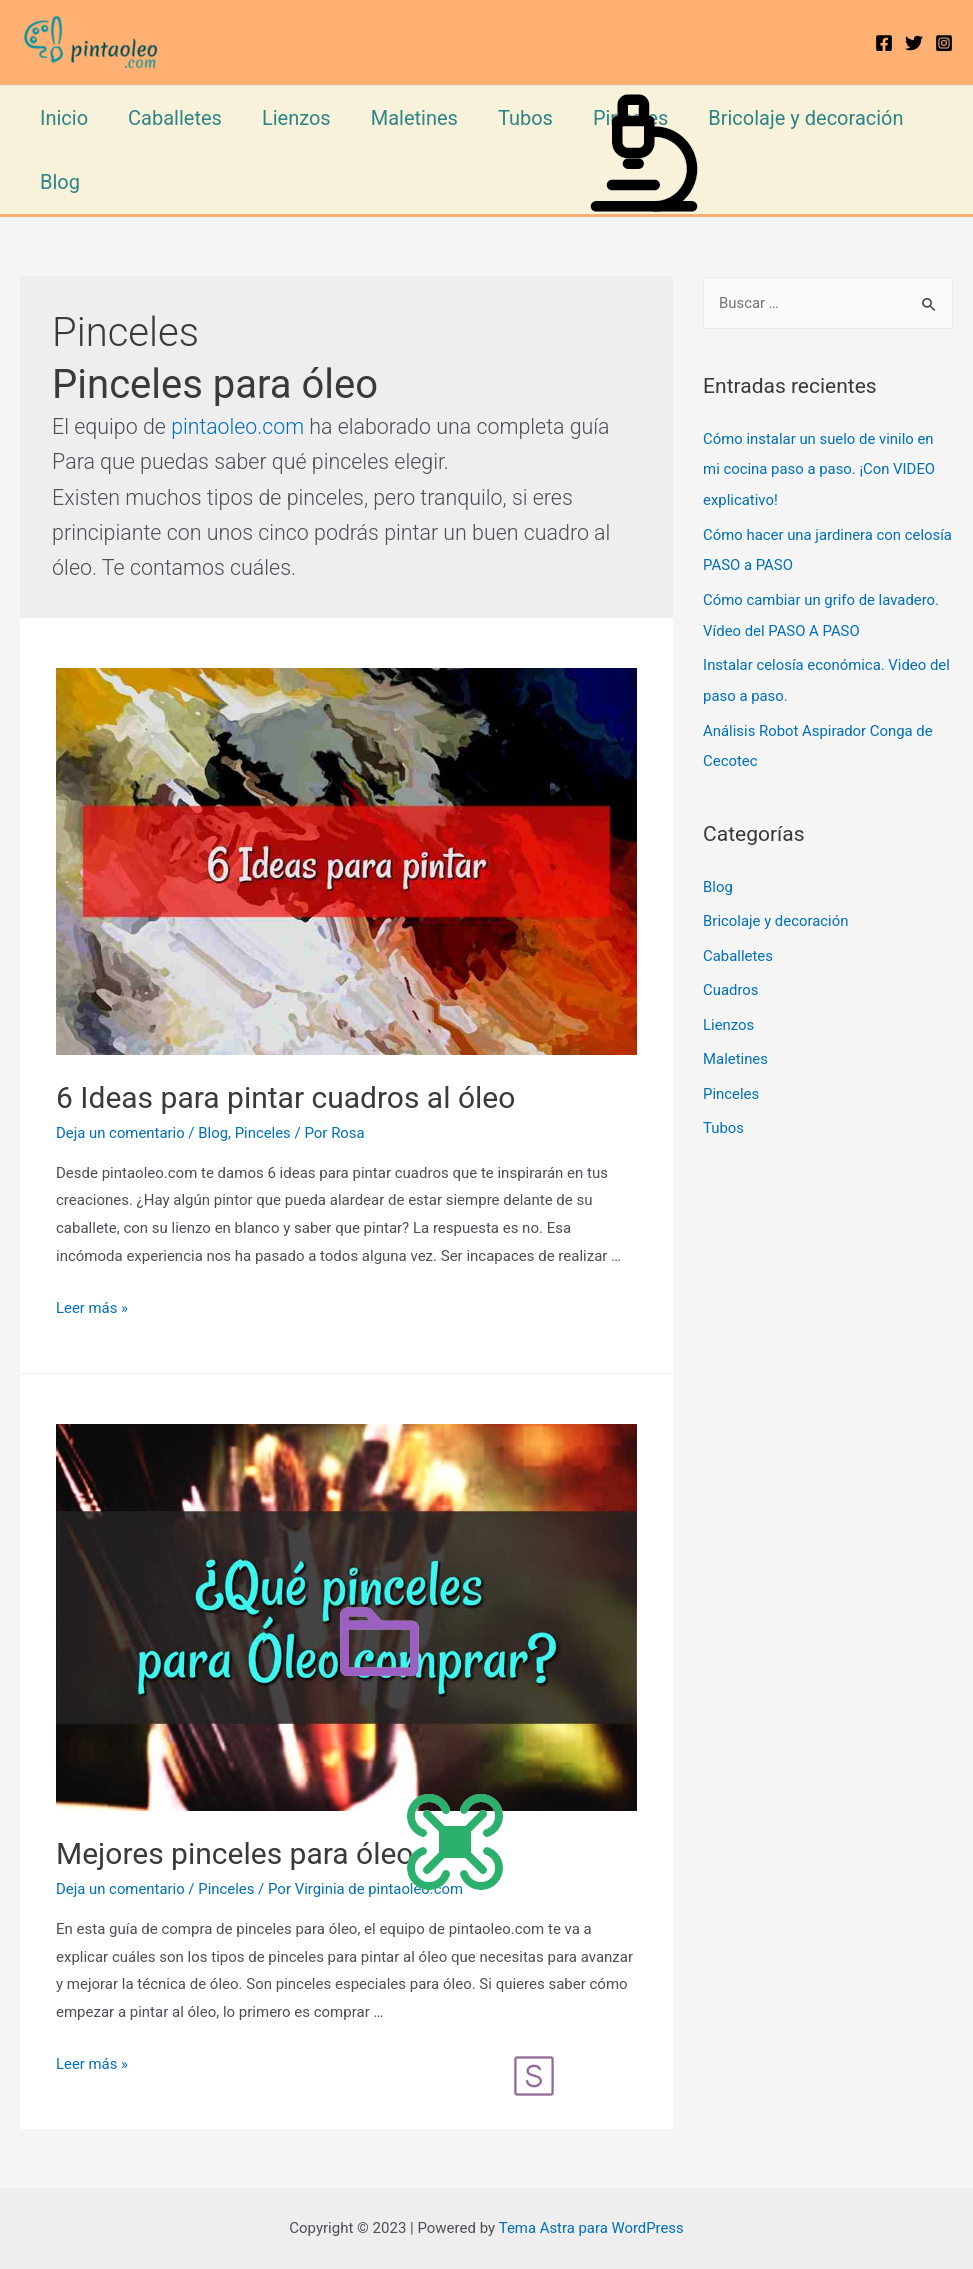 The image size is (973, 2269). Describe the element at coordinates (455, 1842) in the screenshot. I see `access drone controls` at that location.